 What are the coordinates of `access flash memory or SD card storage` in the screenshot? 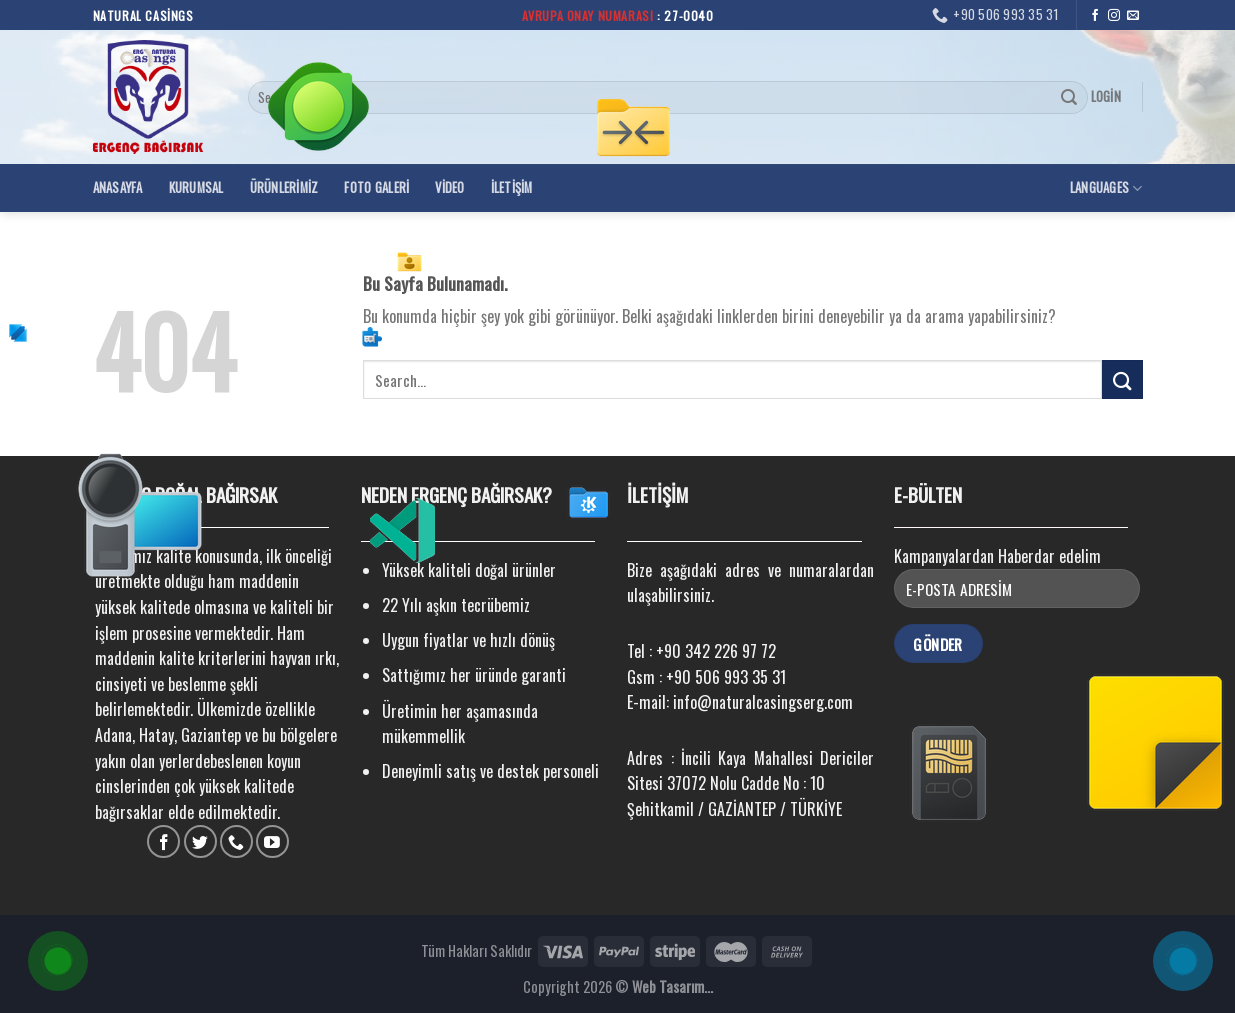 It's located at (949, 773).